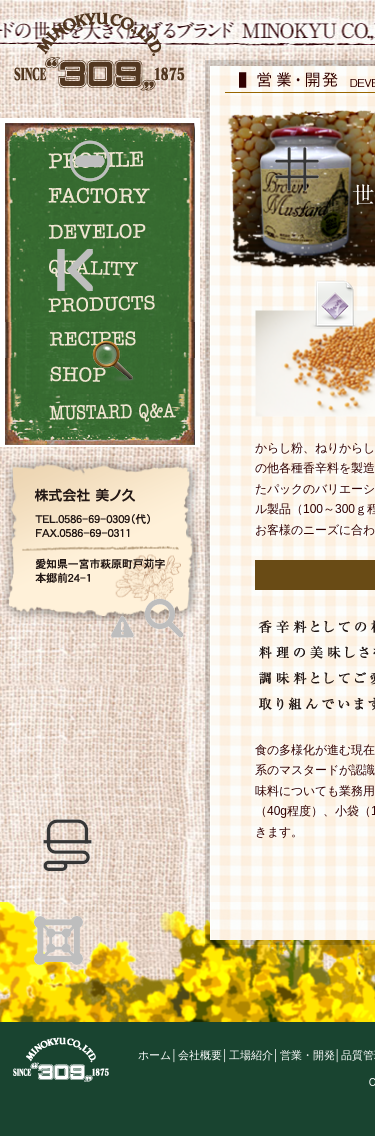  What do you see at coordinates (122, 627) in the screenshot?
I see `indicates a warning or caution in a dialog` at bounding box center [122, 627].